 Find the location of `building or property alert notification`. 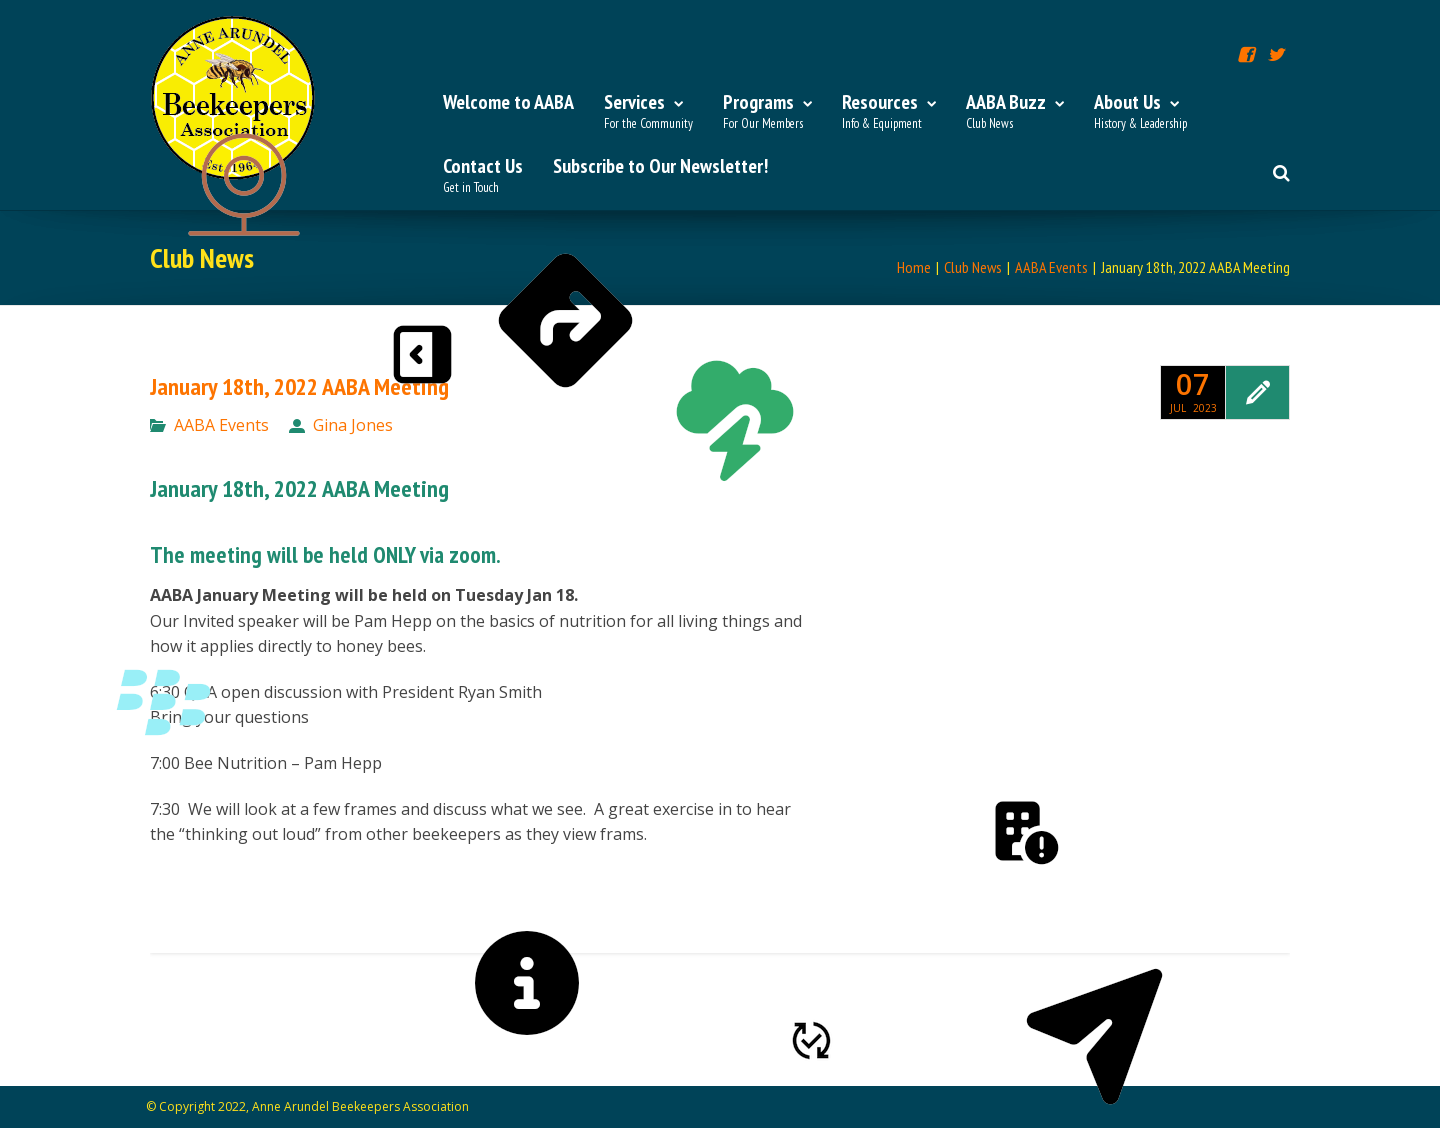

building or property alert notification is located at coordinates (1025, 831).